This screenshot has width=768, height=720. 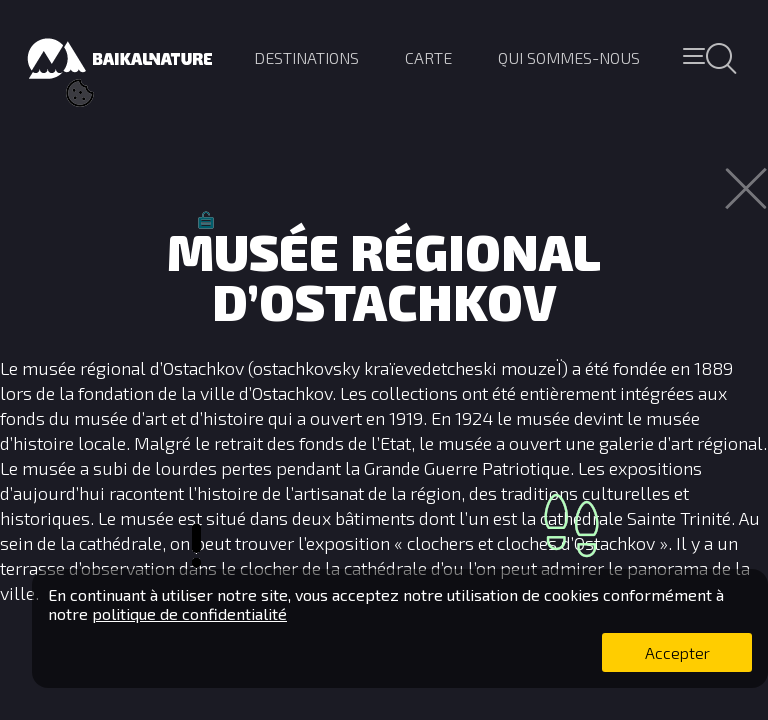 What do you see at coordinates (206, 221) in the screenshot?
I see `unlocked or unsecured state` at bounding box center [206, 221].